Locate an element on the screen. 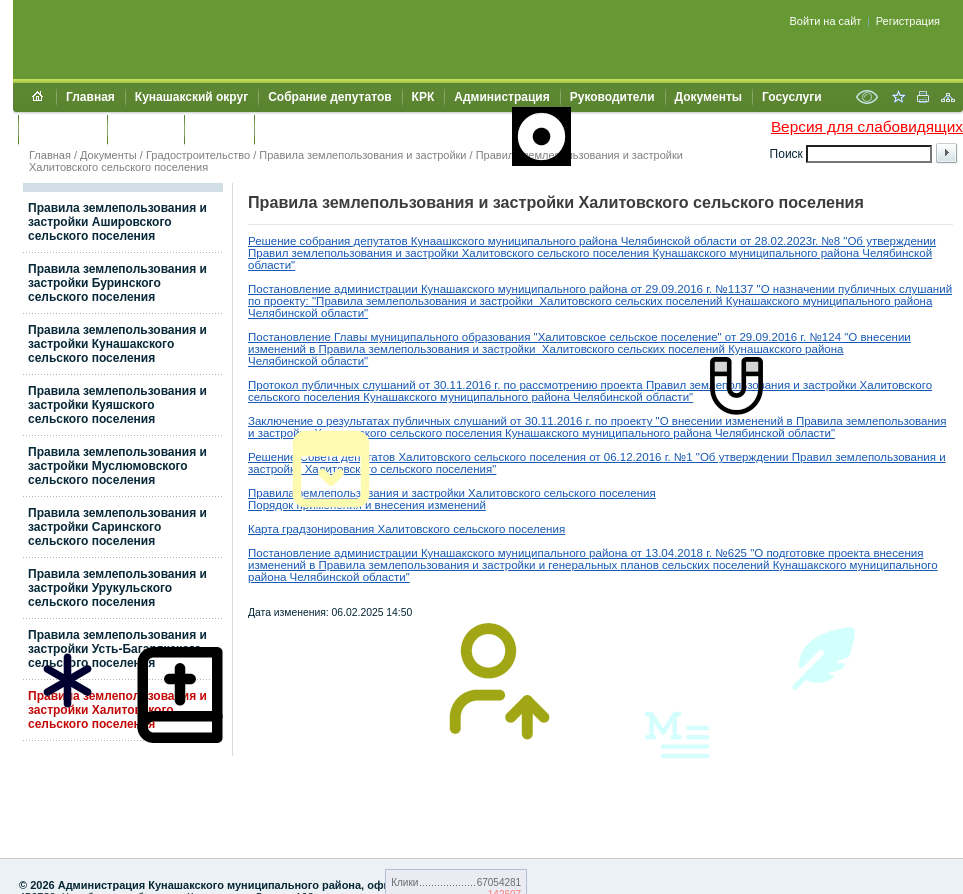  compose a new message or note is located at coordinates (823, 659).